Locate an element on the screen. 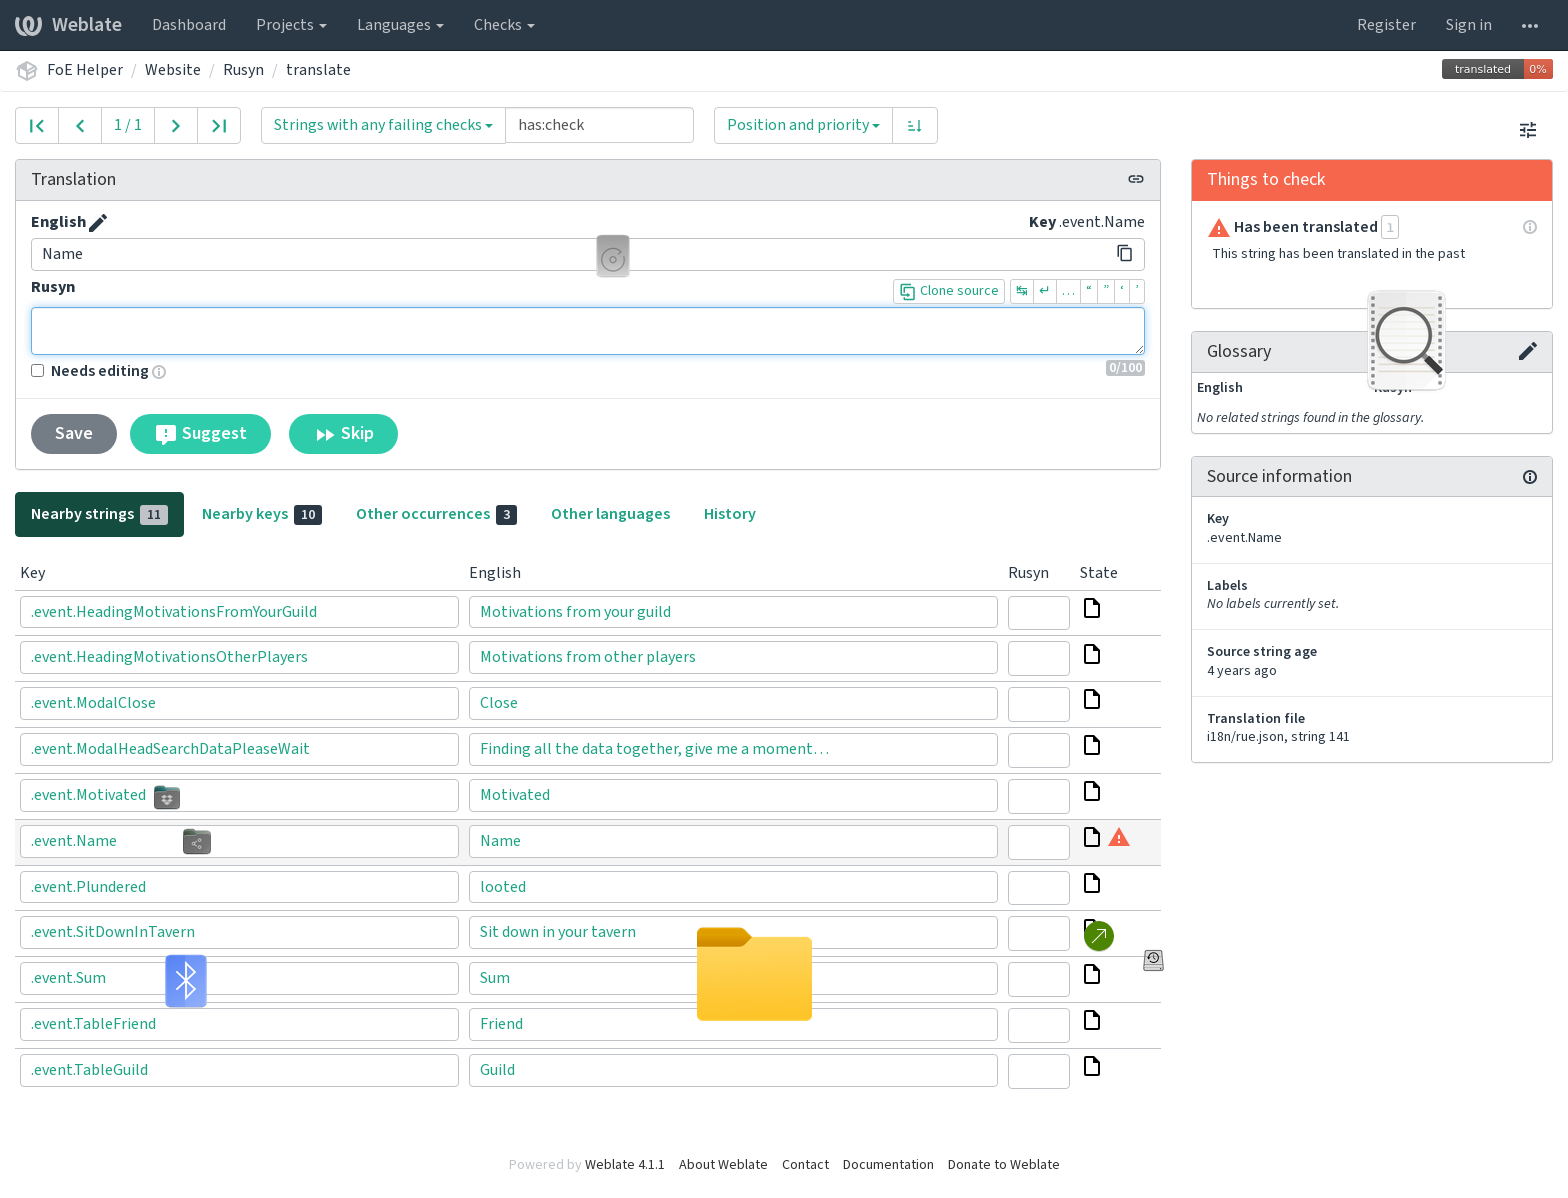  open your dropbox synced folder is located at coordinates (167, 797).